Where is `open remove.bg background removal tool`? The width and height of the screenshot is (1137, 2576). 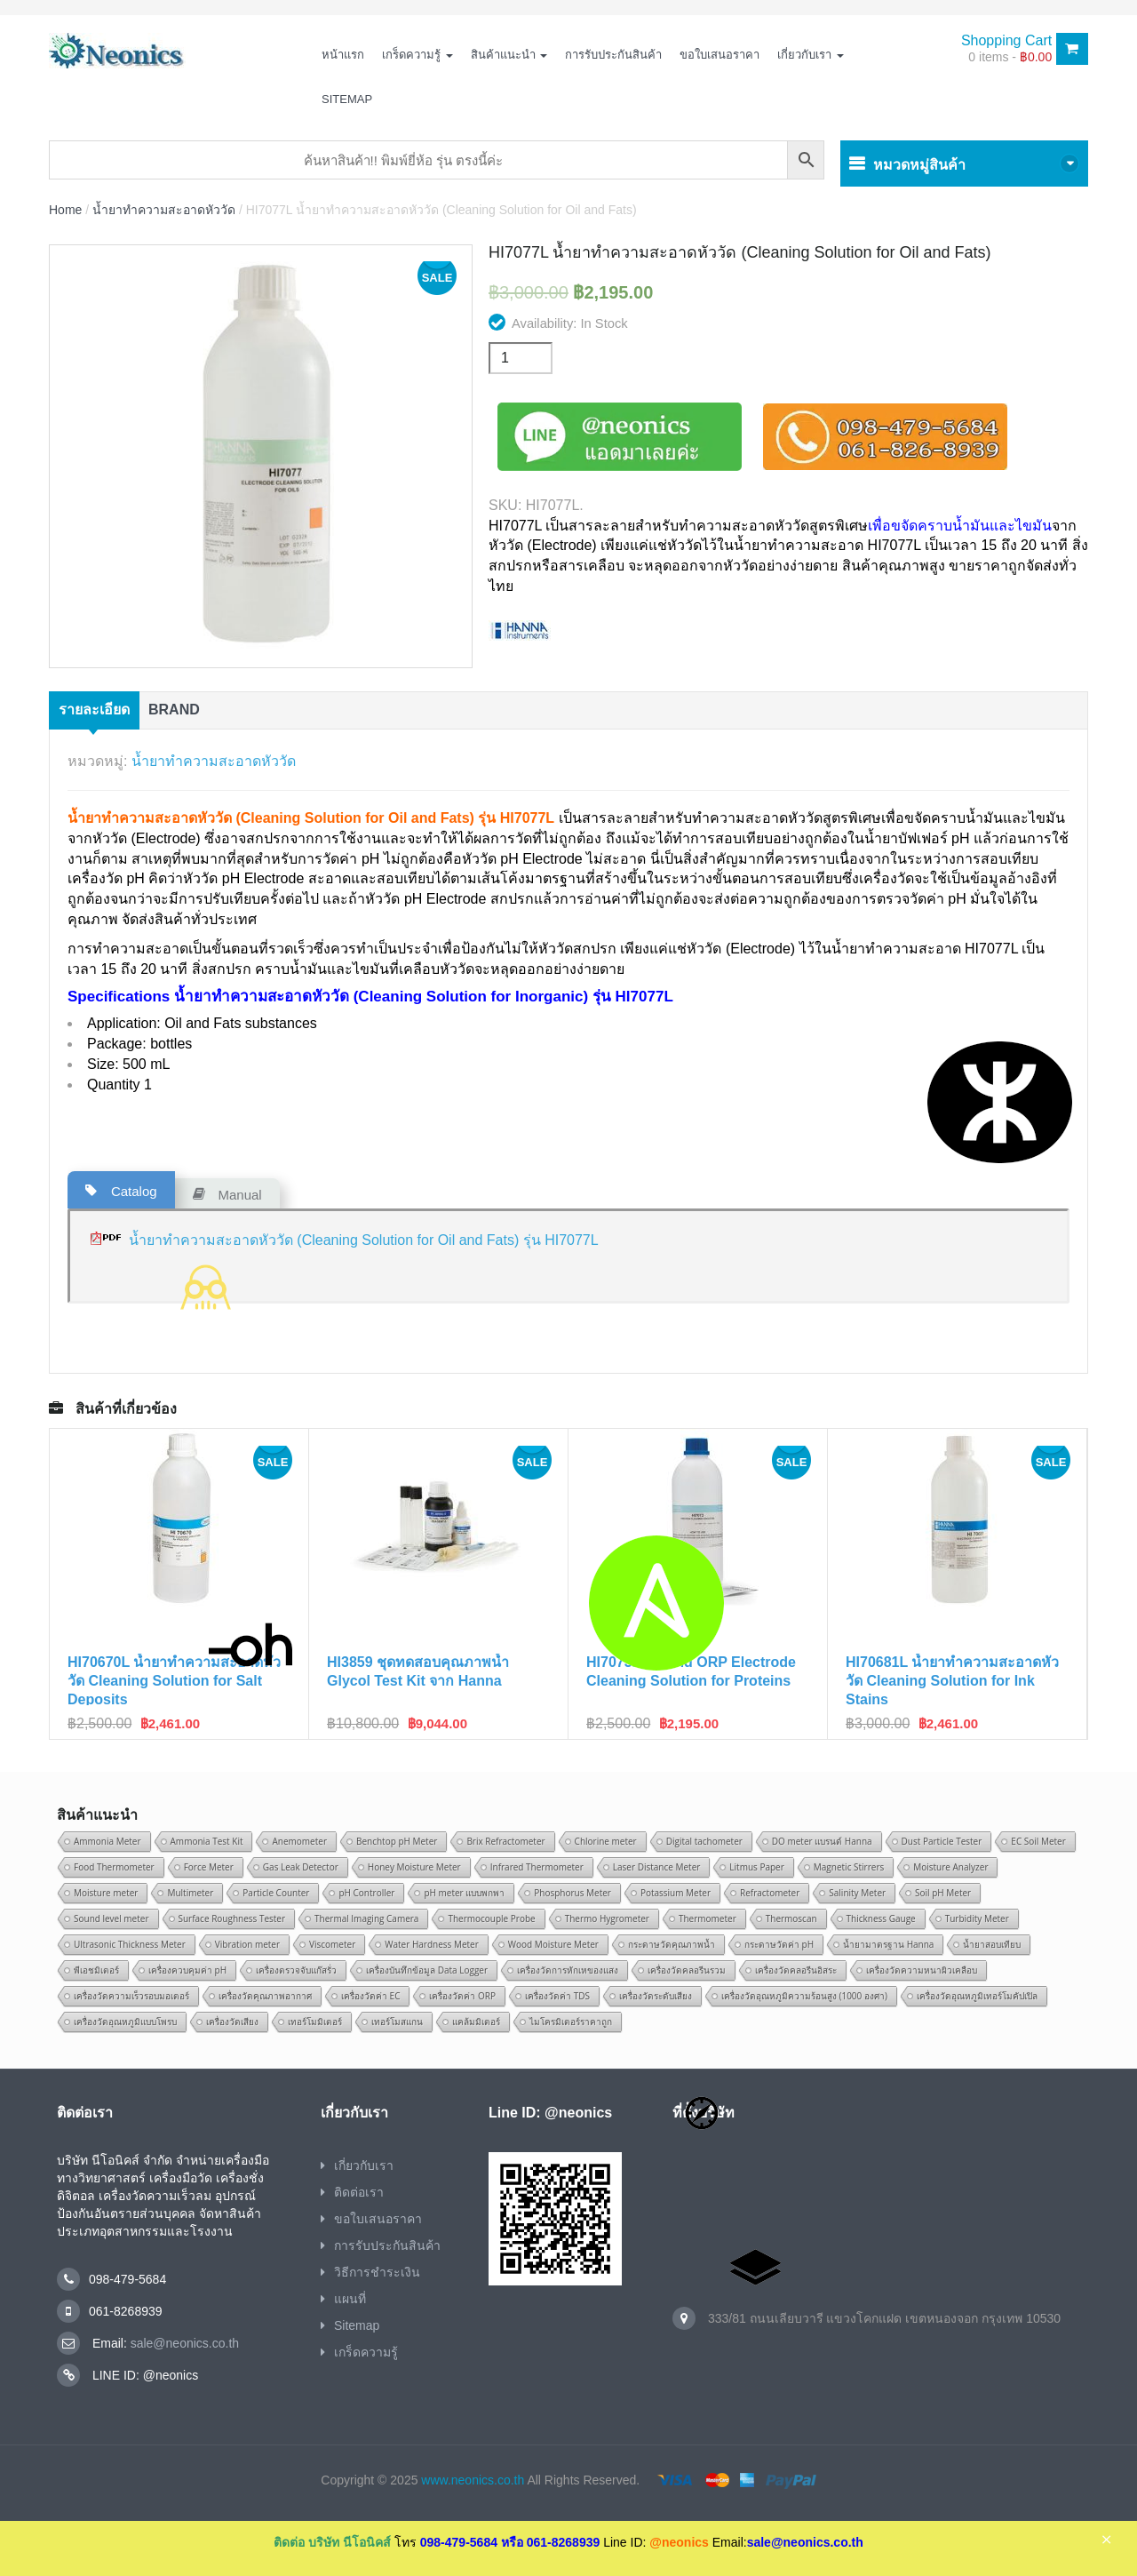 open remove.bg background removal tool is located at coordinates (755, 2267).